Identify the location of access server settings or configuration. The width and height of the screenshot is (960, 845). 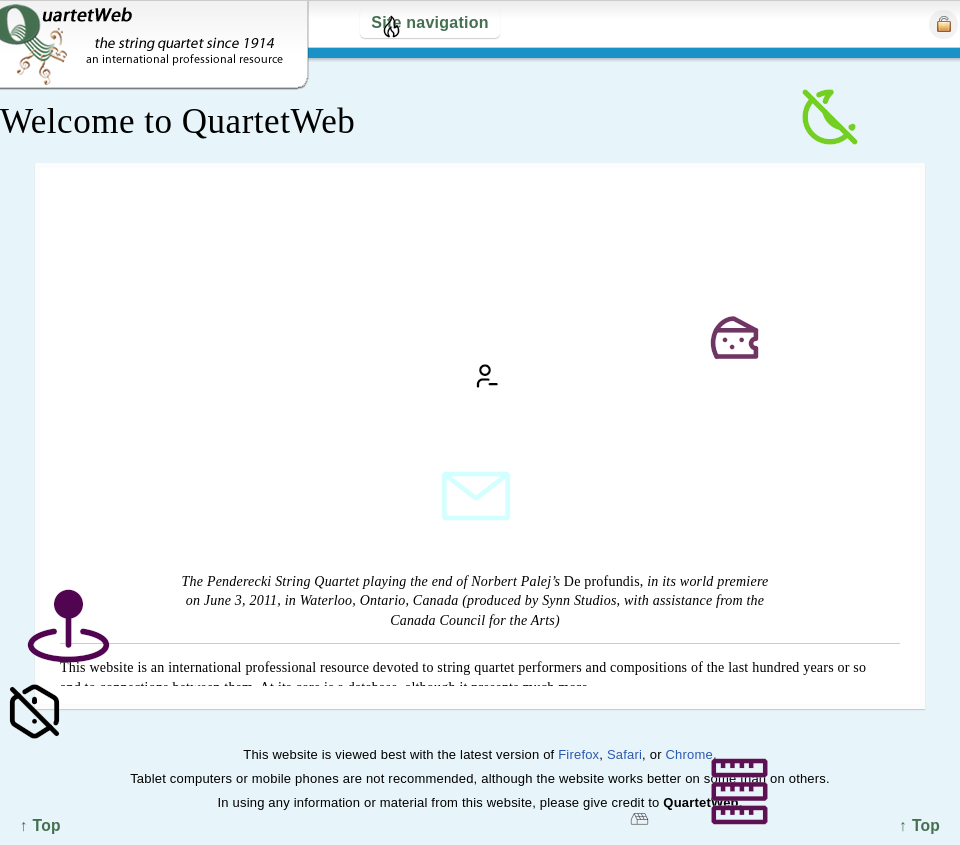
(739, 791).